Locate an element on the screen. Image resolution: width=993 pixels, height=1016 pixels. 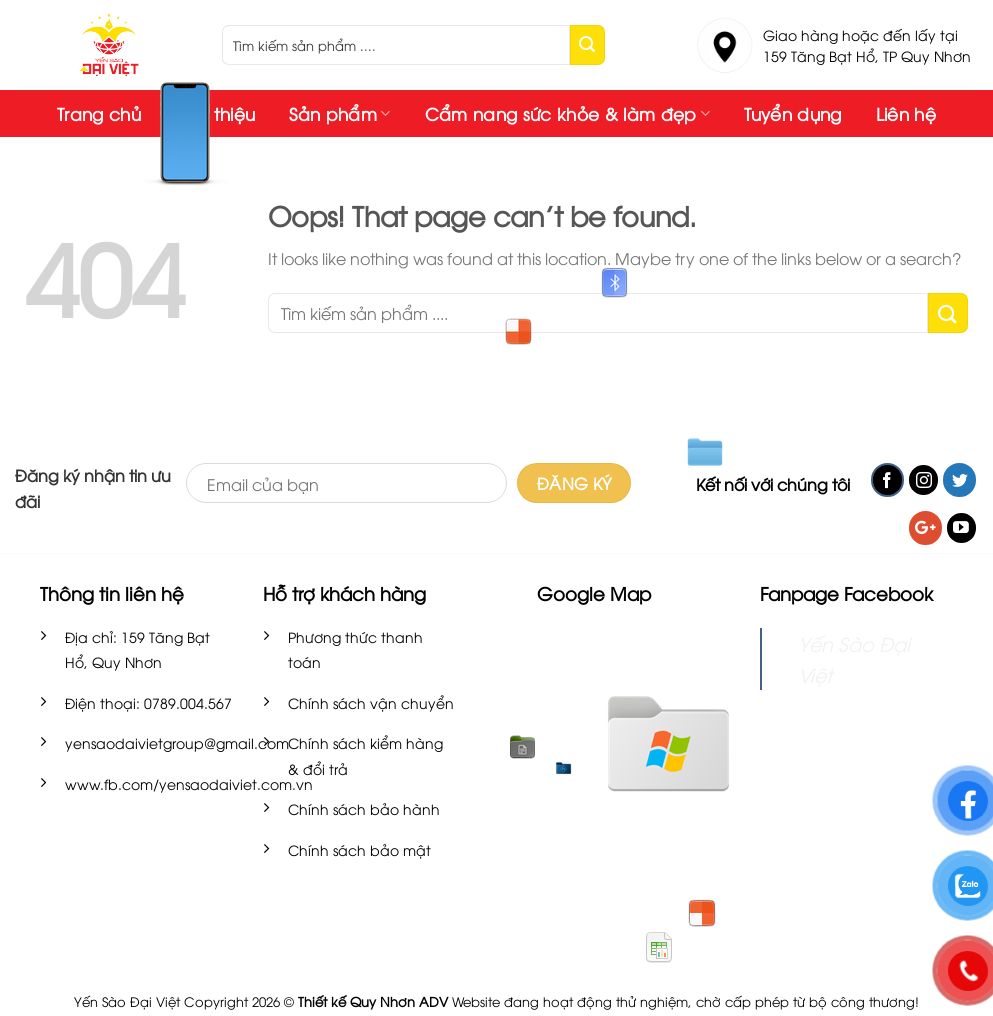
open your documents folder is located at coordinates (522, 746).